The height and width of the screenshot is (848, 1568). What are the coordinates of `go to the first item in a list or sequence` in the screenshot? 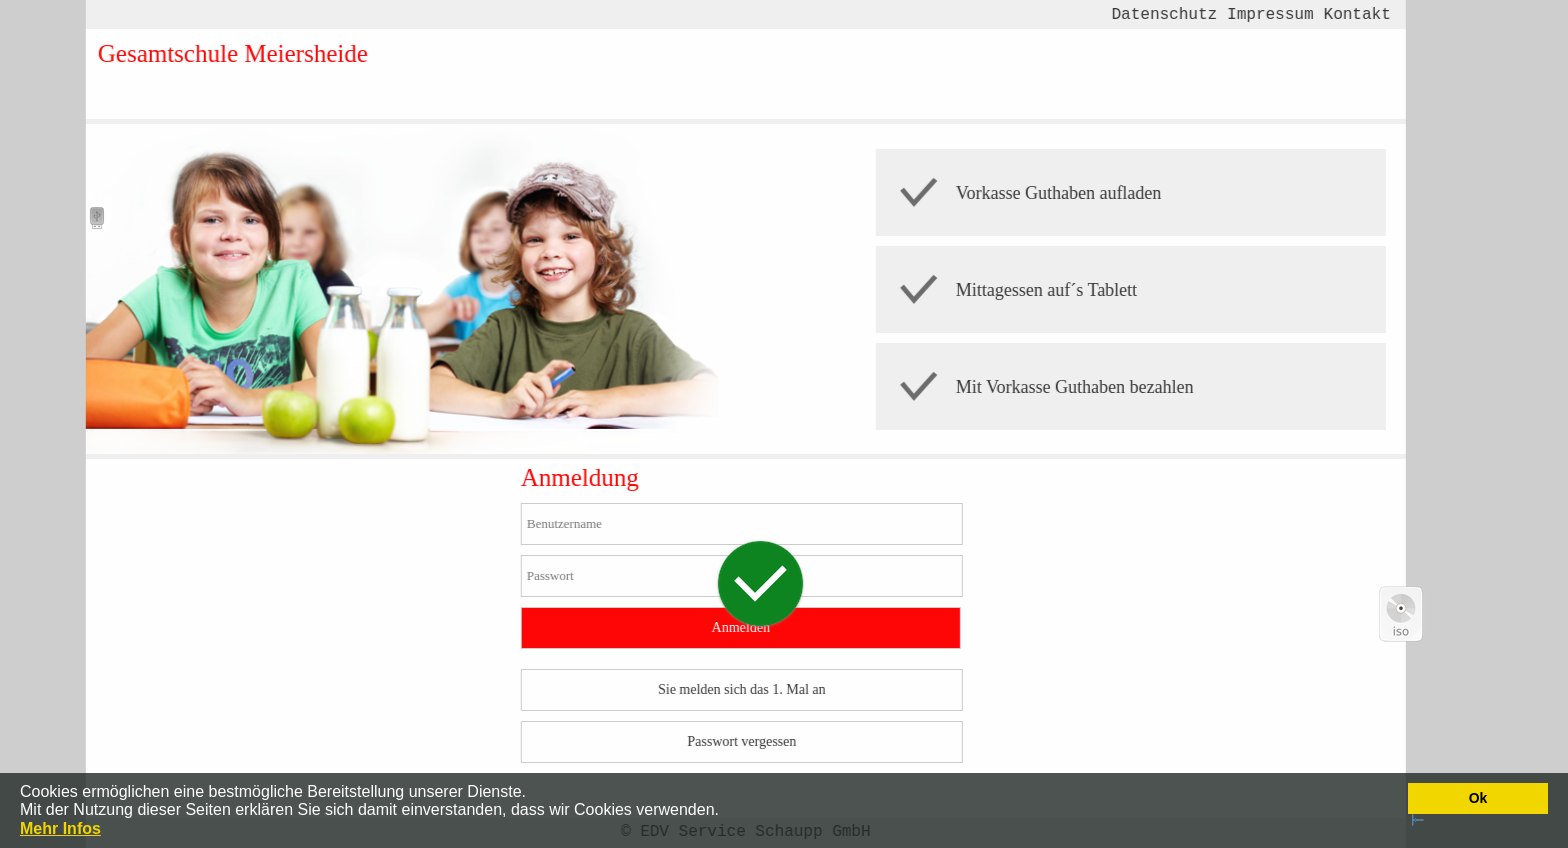 It's located at (1418, 820).